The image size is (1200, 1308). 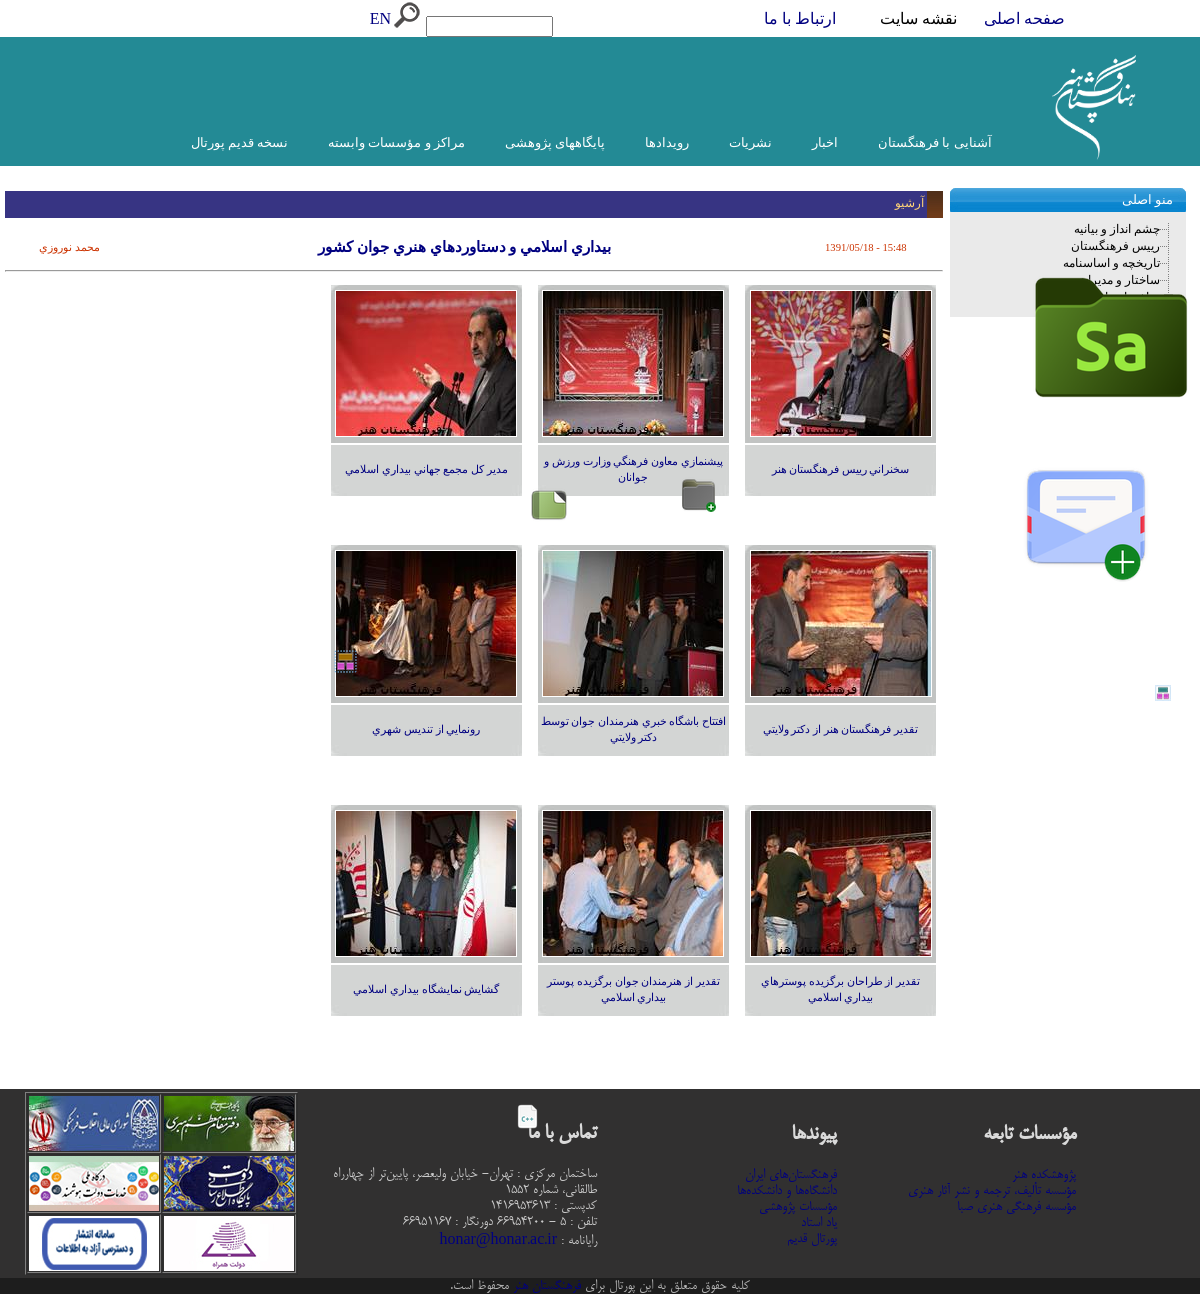 I want to click on open Adobe Substance Sampler project folder, so click(x=1110, y=341).